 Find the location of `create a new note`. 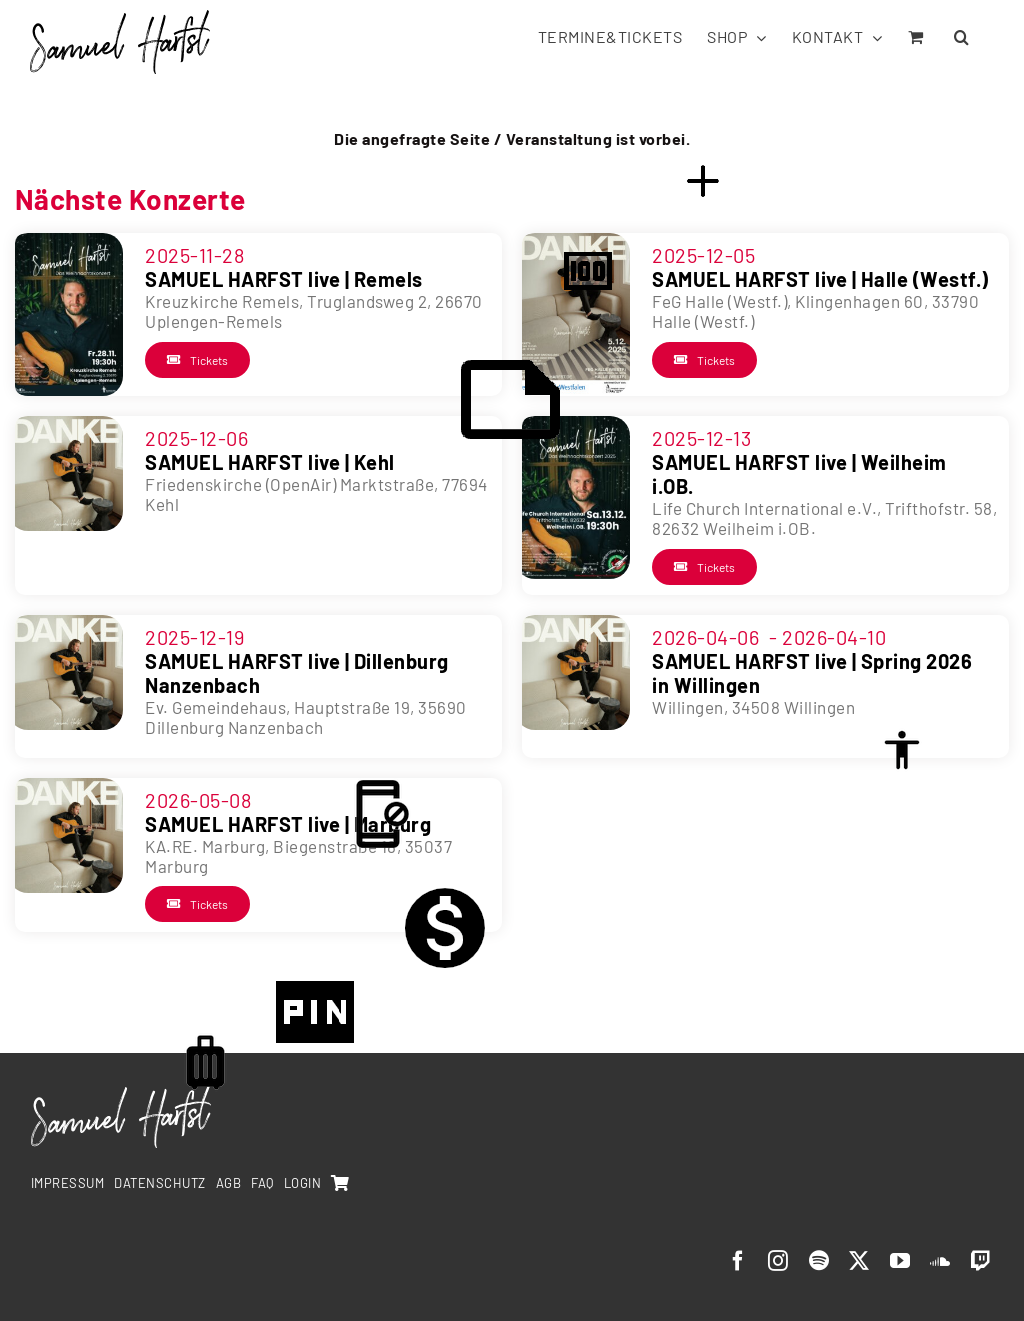

create a new note is located at coordinates (510, 399).